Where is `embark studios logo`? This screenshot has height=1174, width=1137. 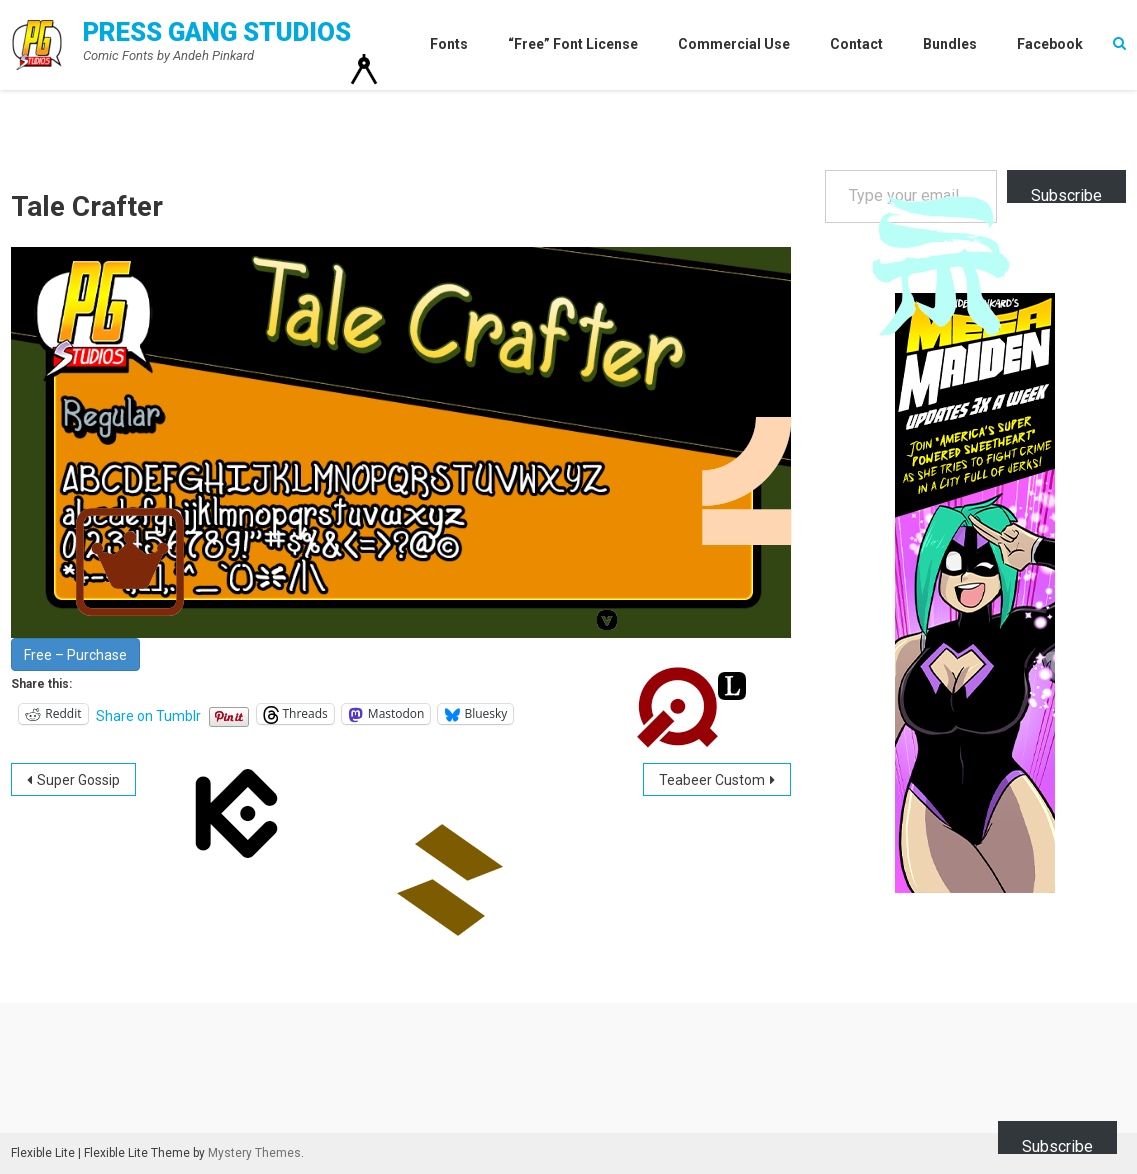 embark studios logo is located at coordinates (747, 481).